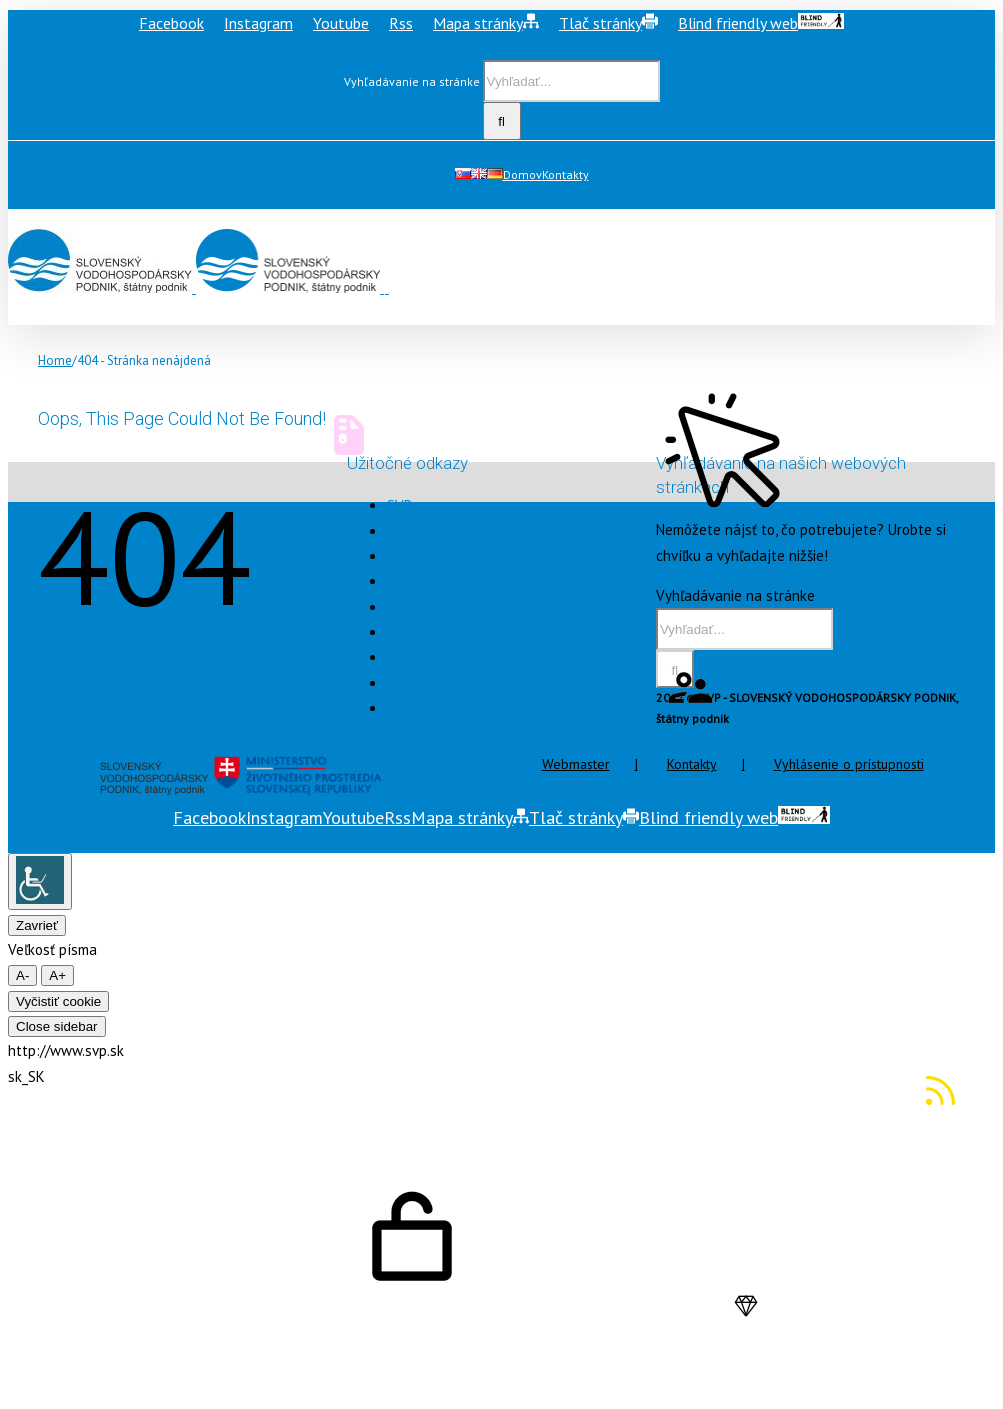 Image resolution: width=1003 pixels, height=1409 pixels. What do you see at coordinates (940, 1090) in the screenshot?
I see `subscribe to RSS feed` at bounding box center [940, 1090].